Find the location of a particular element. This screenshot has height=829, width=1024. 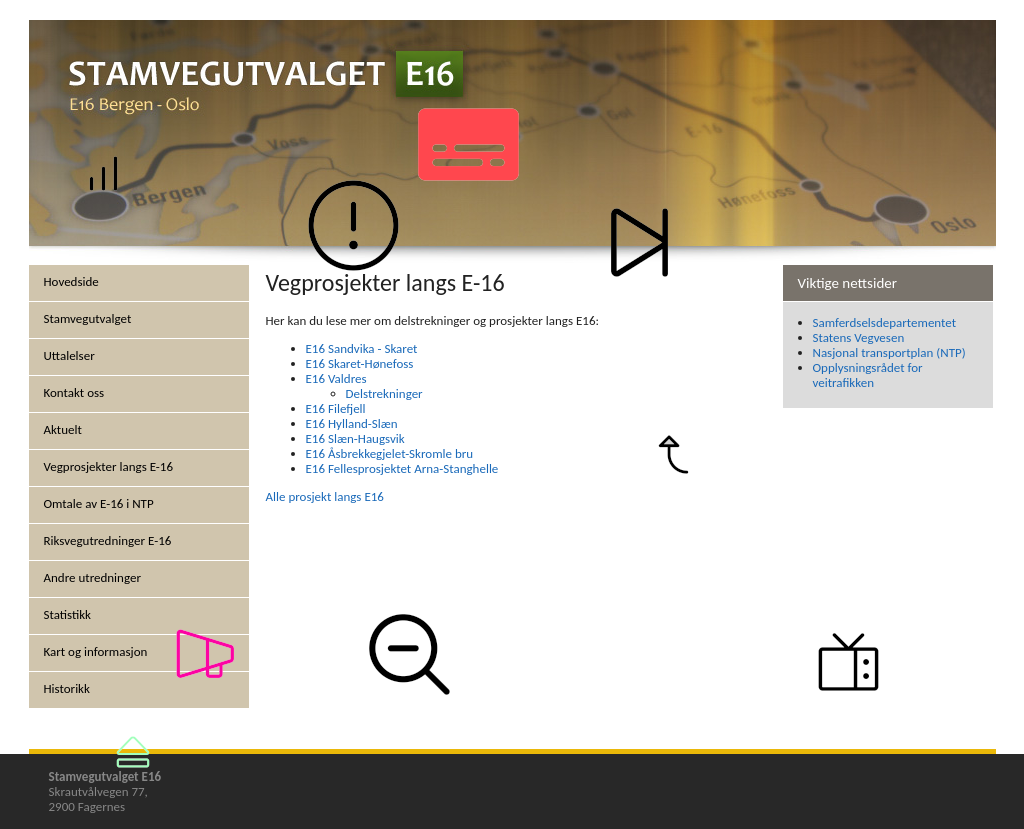

make an announcement is located at coordinates (203, 656).